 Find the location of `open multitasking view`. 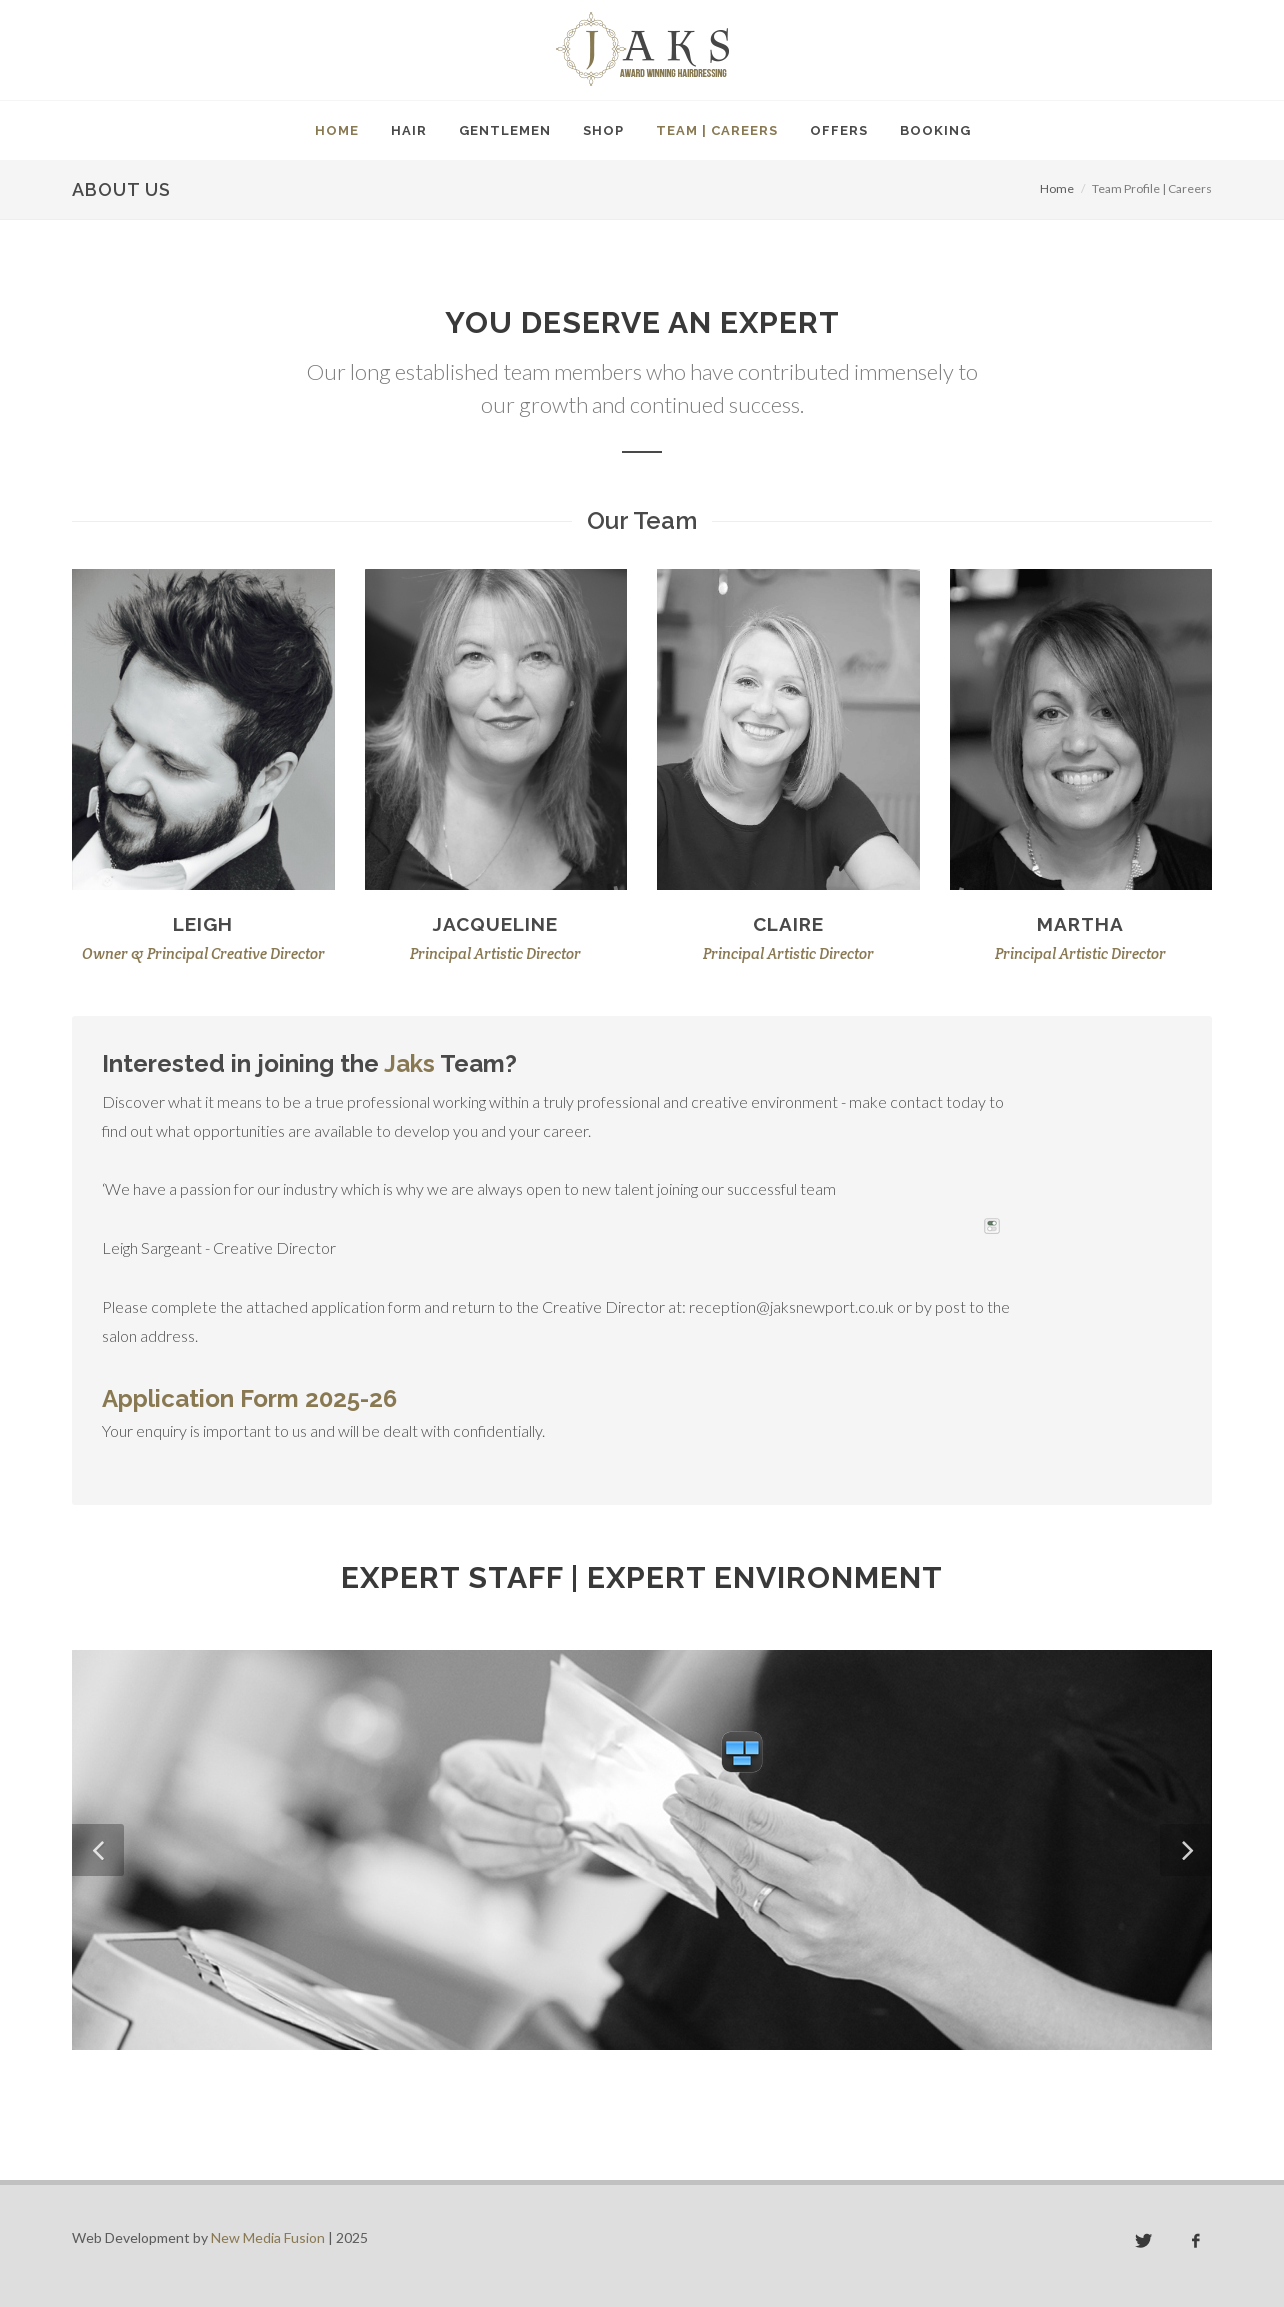

open multitasking view is located at coordinates (742, 1752).